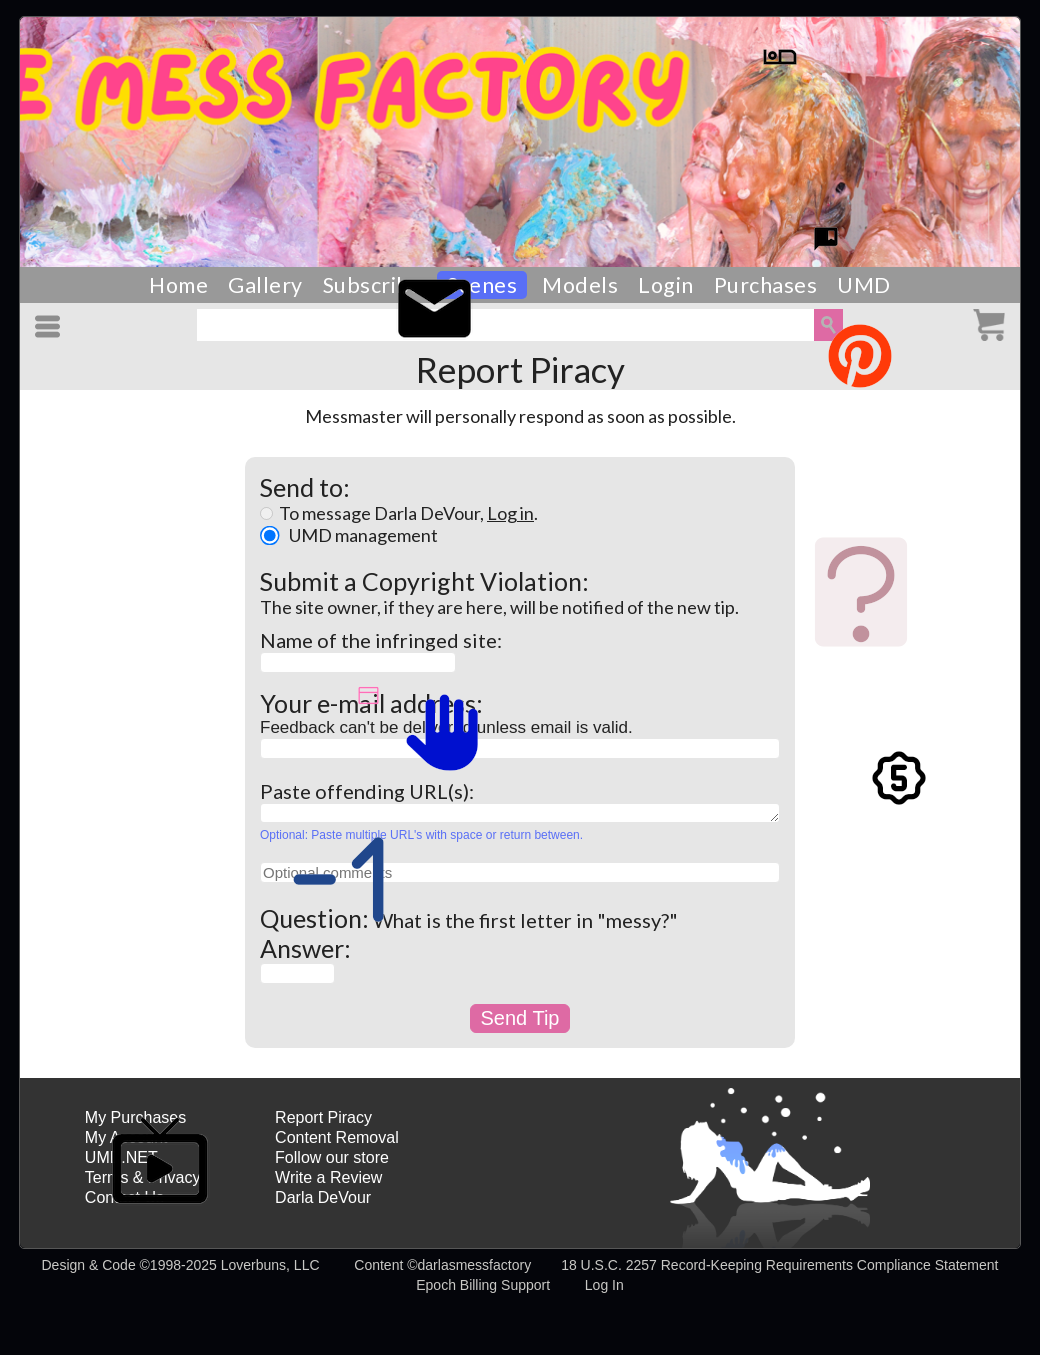 This screenshot has width=1040, height=1355. Describe the element at coordinates (160, 1160) in the screenshot. I see `watch live TV or streaming content` at that location.